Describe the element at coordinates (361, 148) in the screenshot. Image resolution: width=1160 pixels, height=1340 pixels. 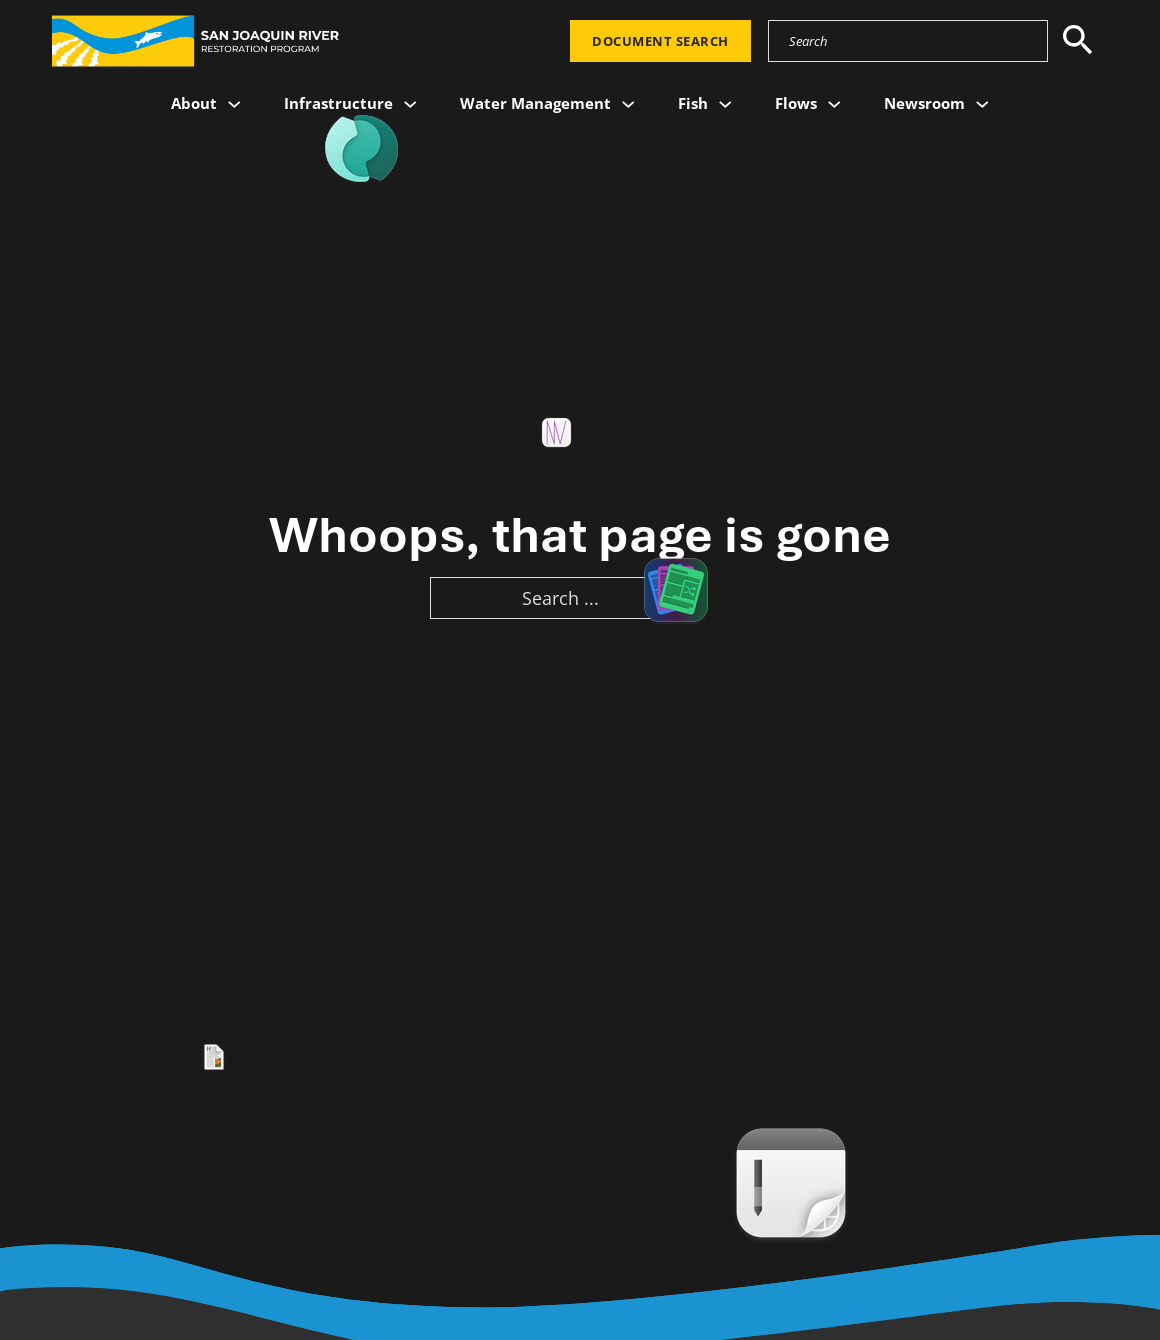
I see `open voice assistant app` at that location.